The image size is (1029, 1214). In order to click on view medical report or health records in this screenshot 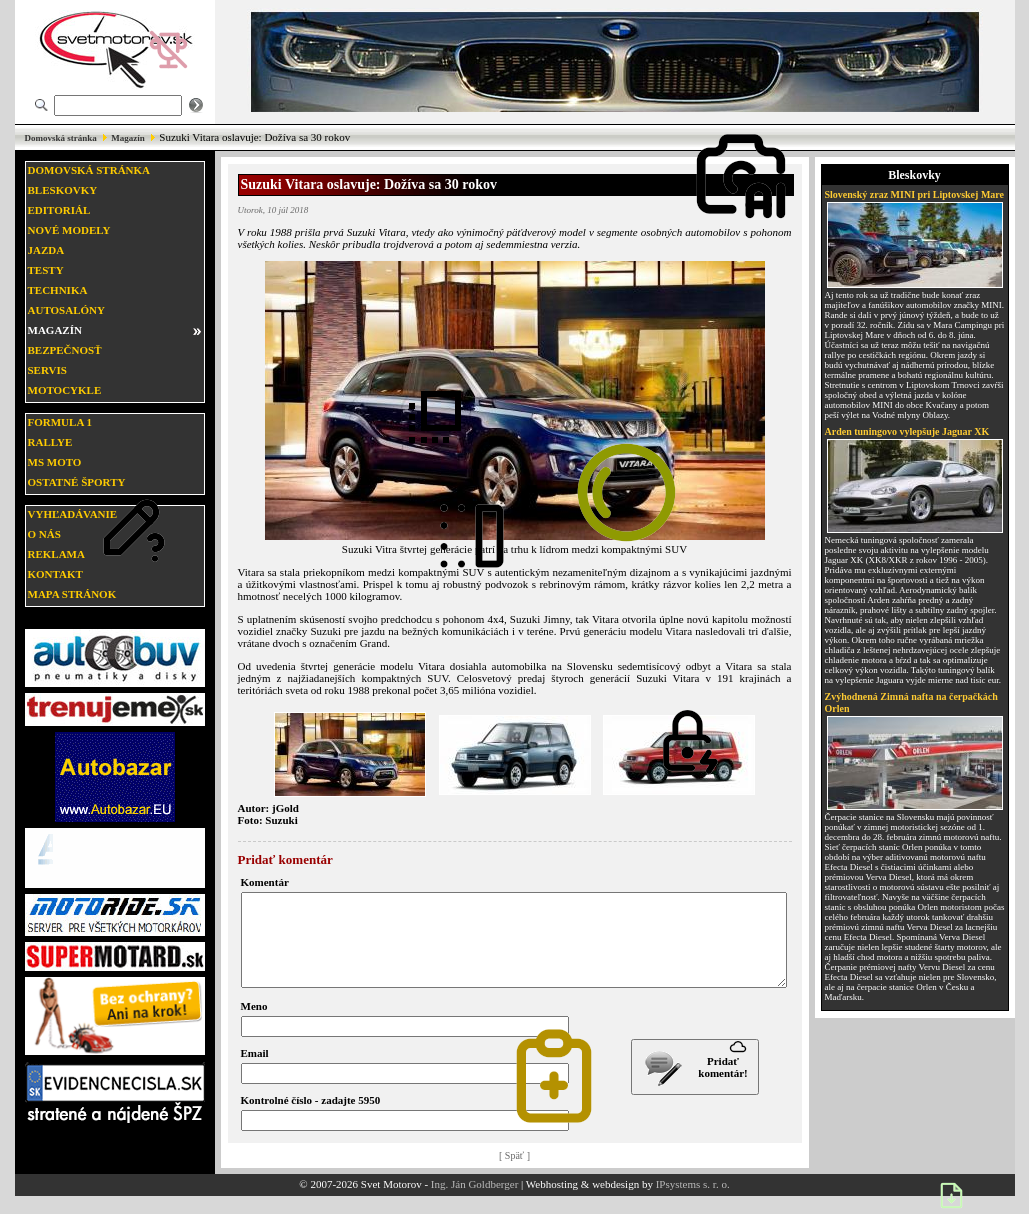, I will do `click(554, 1076)`.